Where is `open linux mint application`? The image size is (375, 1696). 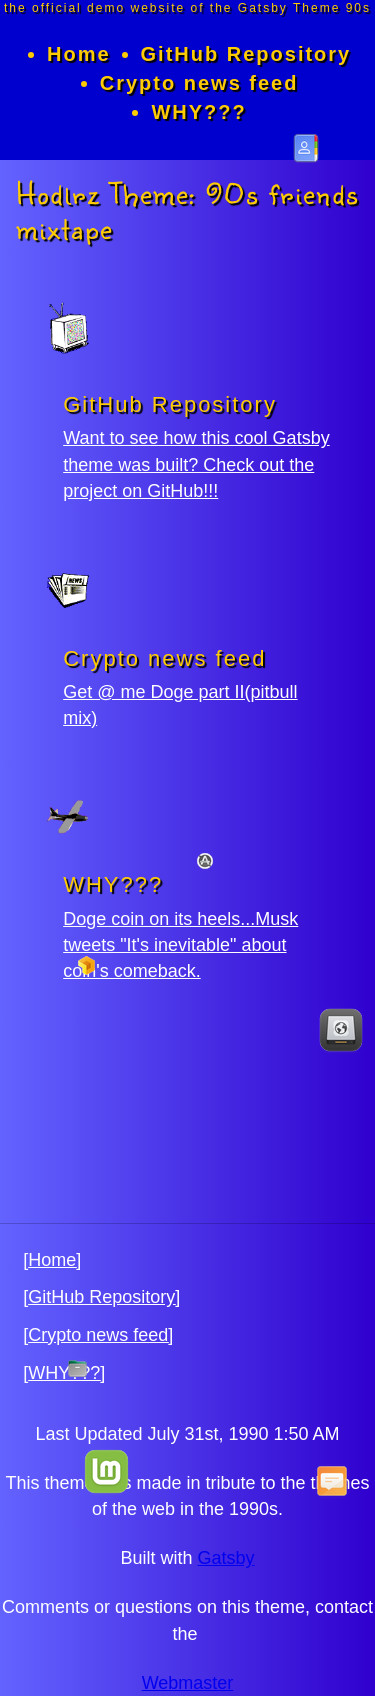
open linux mint application is located at coordinates (106, 1471).